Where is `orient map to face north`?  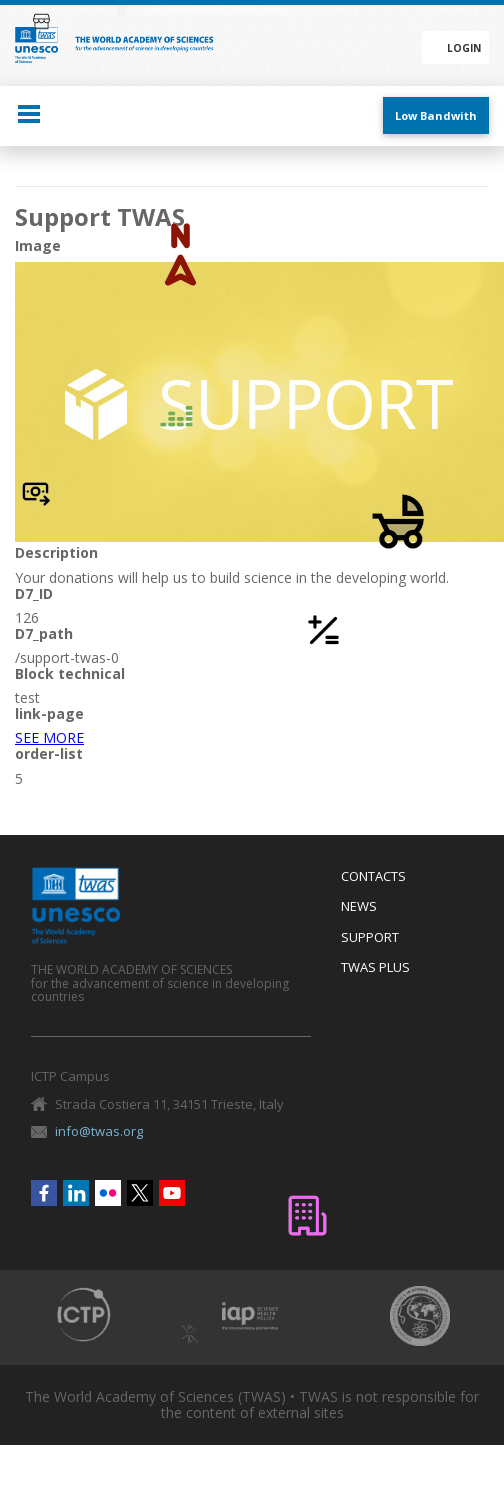 orient map to face north is located at coordinates (180, 254).